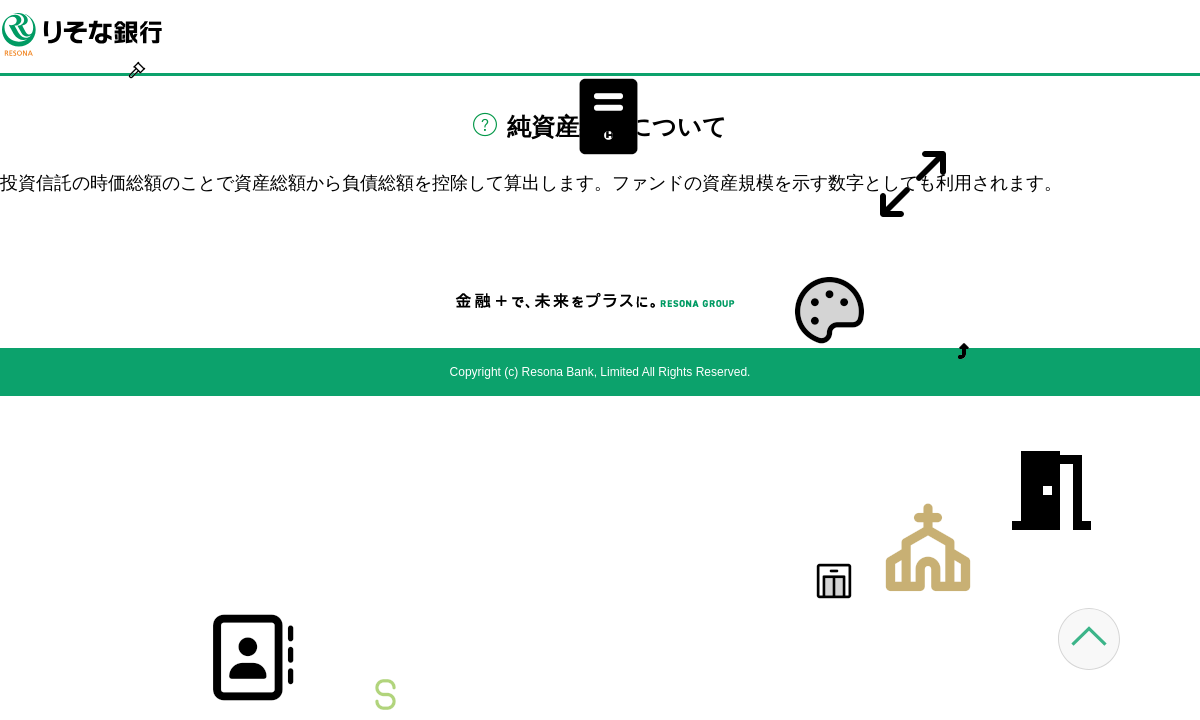 This screenshot has width=1200, height=720. Describe the element at coordinates (913, 184) in the screenshot. I see `expand to fullscreen mode` at that location.